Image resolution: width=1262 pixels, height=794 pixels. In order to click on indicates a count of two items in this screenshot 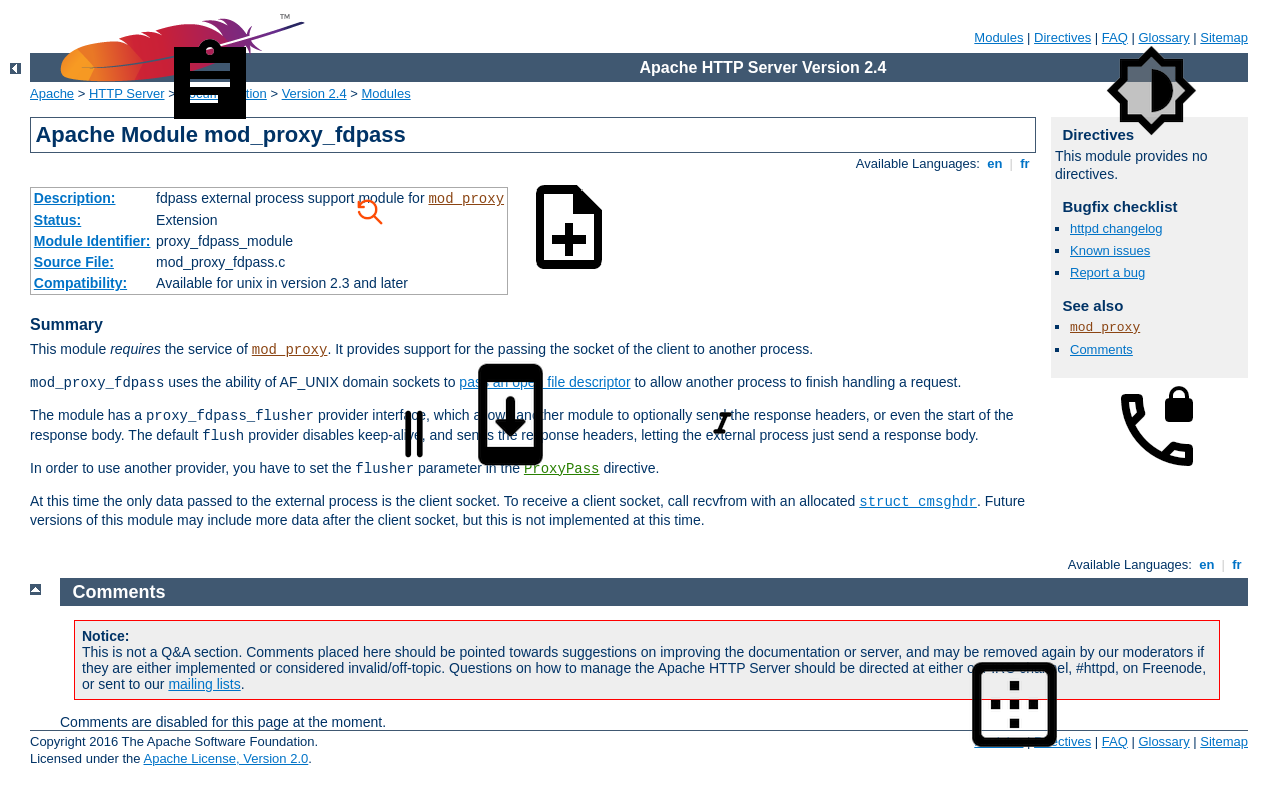, I will do `click(414, 434)`.